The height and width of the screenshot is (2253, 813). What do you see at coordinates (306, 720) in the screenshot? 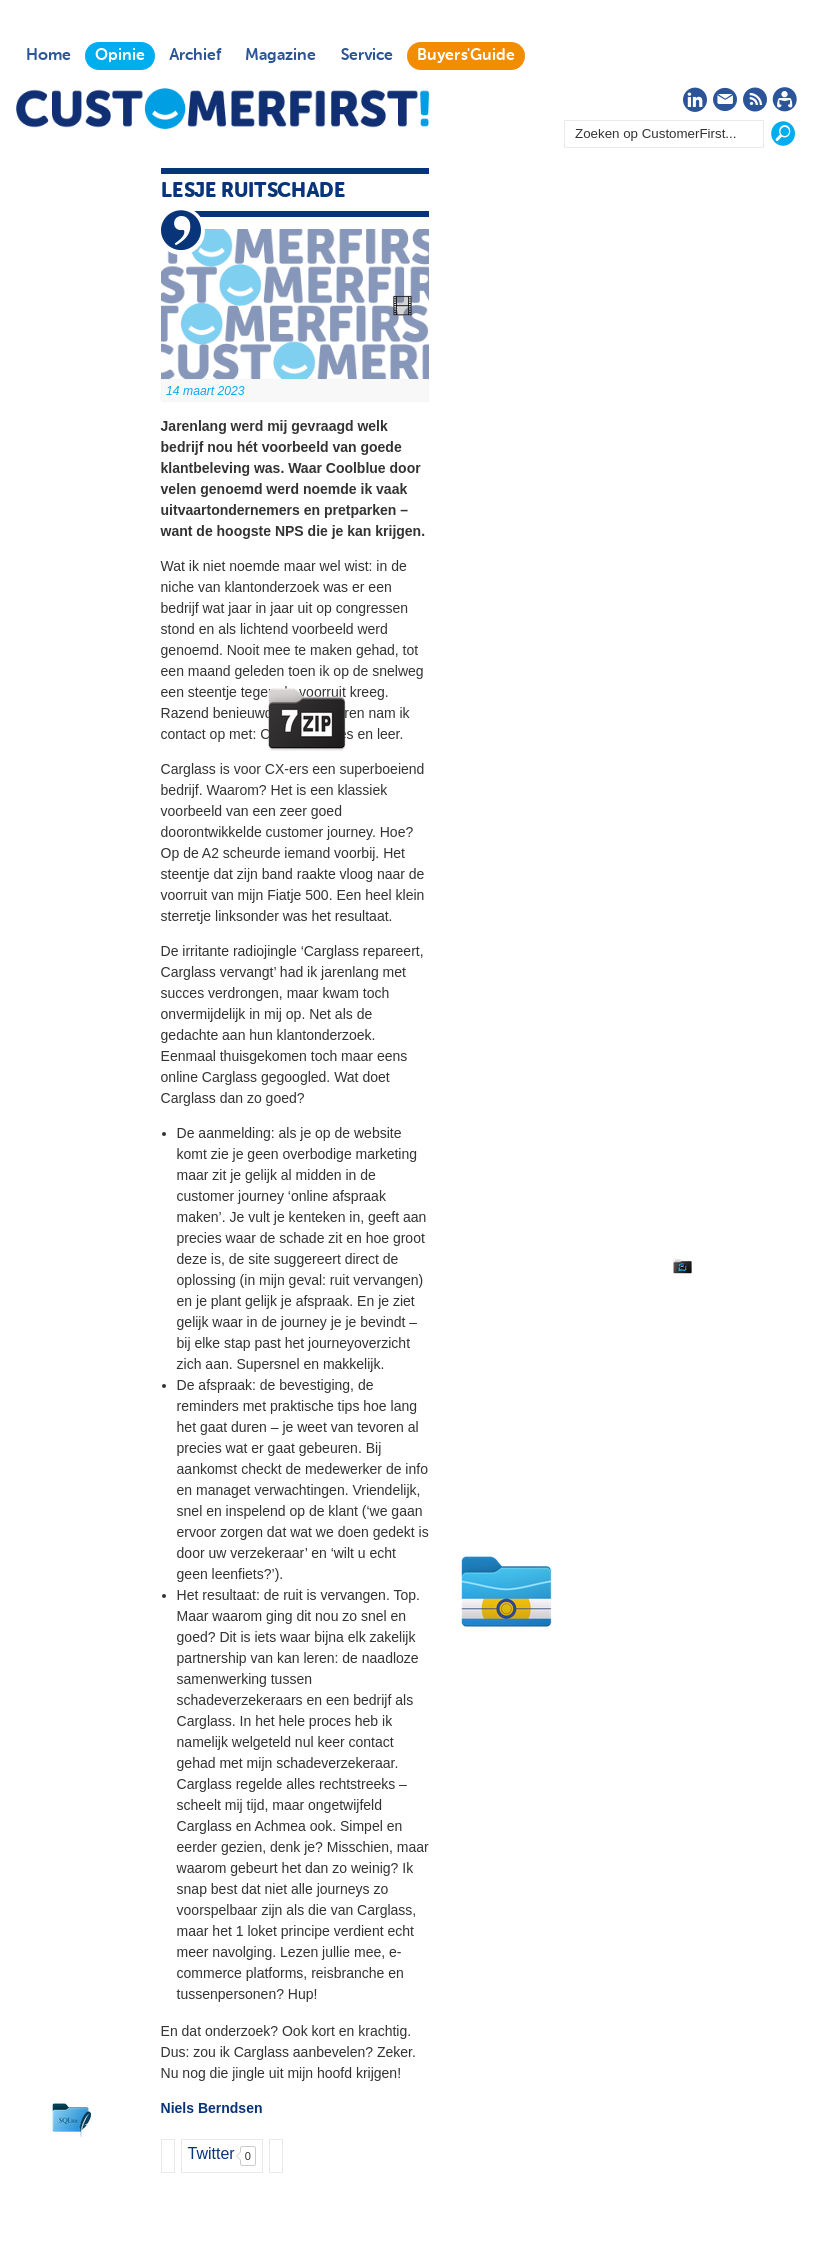
I see `open folder containing 7-zip compressed files` at bounding box center [306, 720].